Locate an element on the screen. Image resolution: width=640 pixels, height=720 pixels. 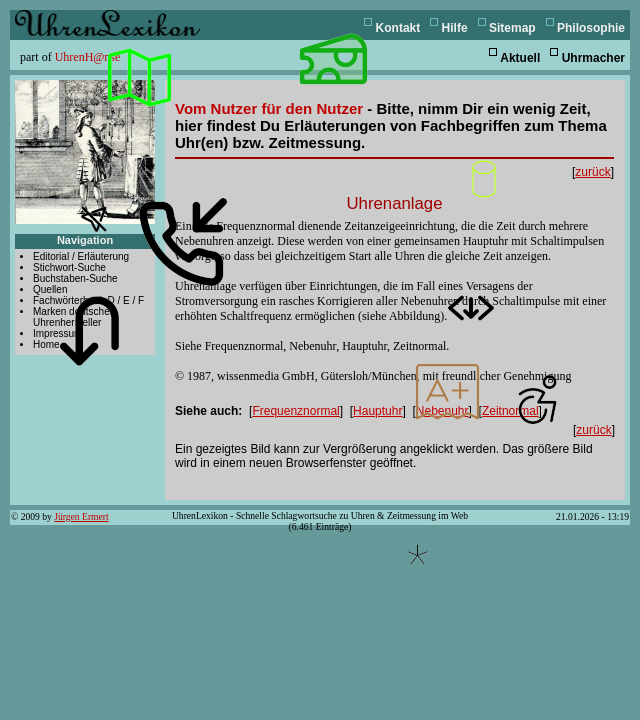
indicates a required field in a form is located at coordinates (417, 555).